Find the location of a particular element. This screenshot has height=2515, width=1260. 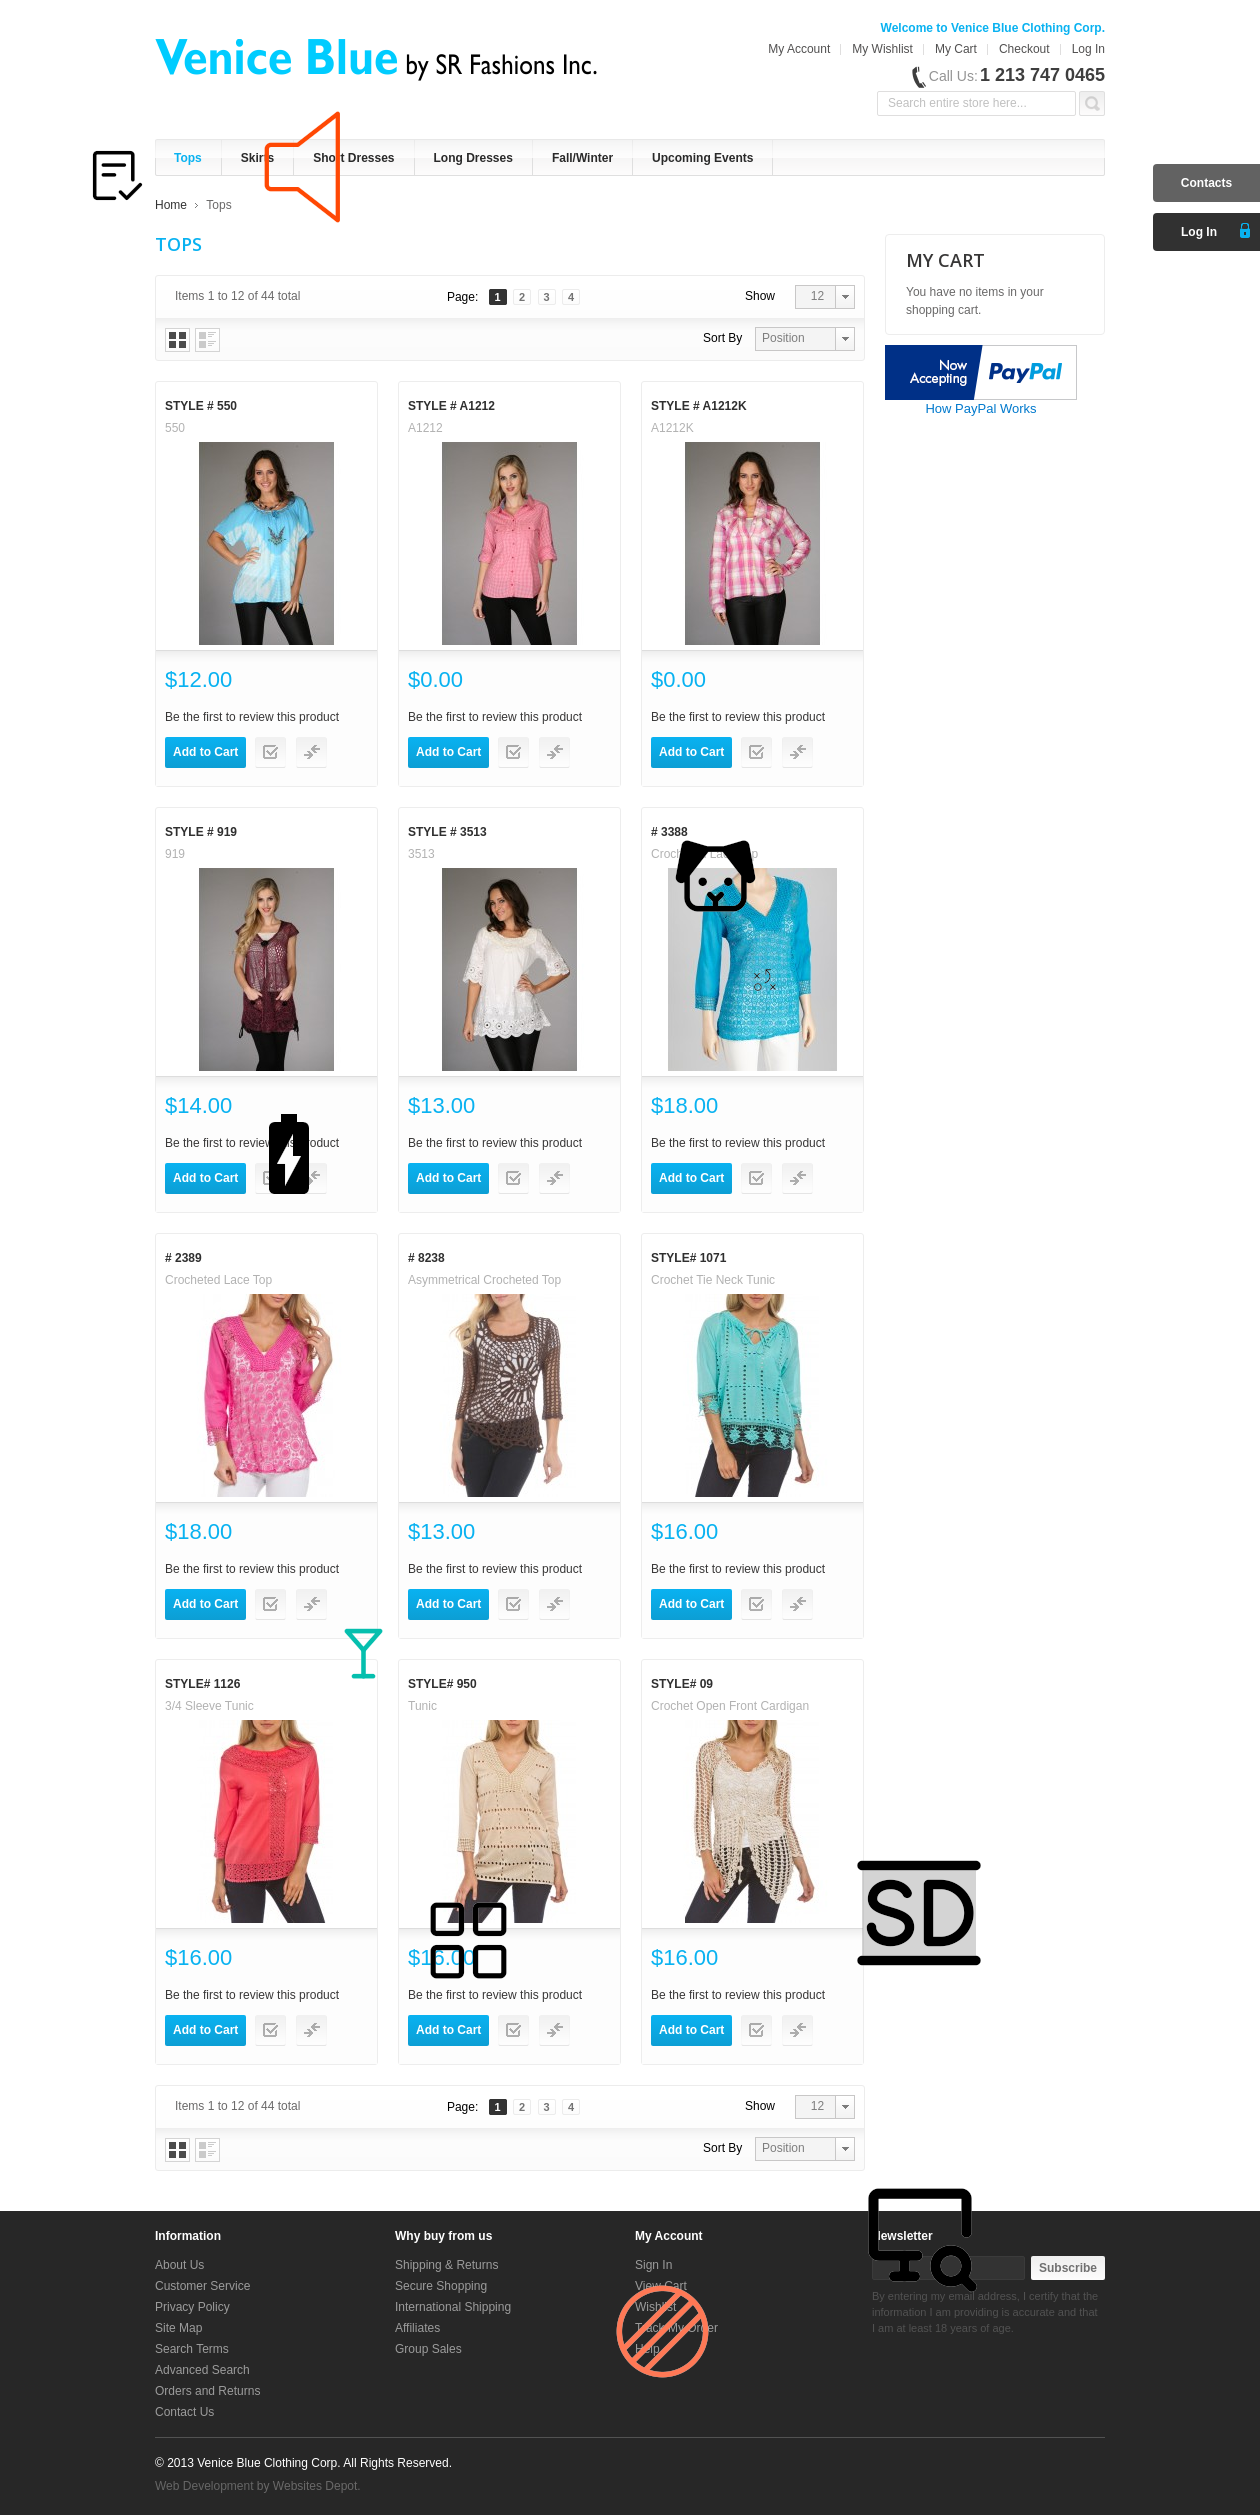

indicates battery is fully charged while connected to power is located at coordinates (289, 1154).